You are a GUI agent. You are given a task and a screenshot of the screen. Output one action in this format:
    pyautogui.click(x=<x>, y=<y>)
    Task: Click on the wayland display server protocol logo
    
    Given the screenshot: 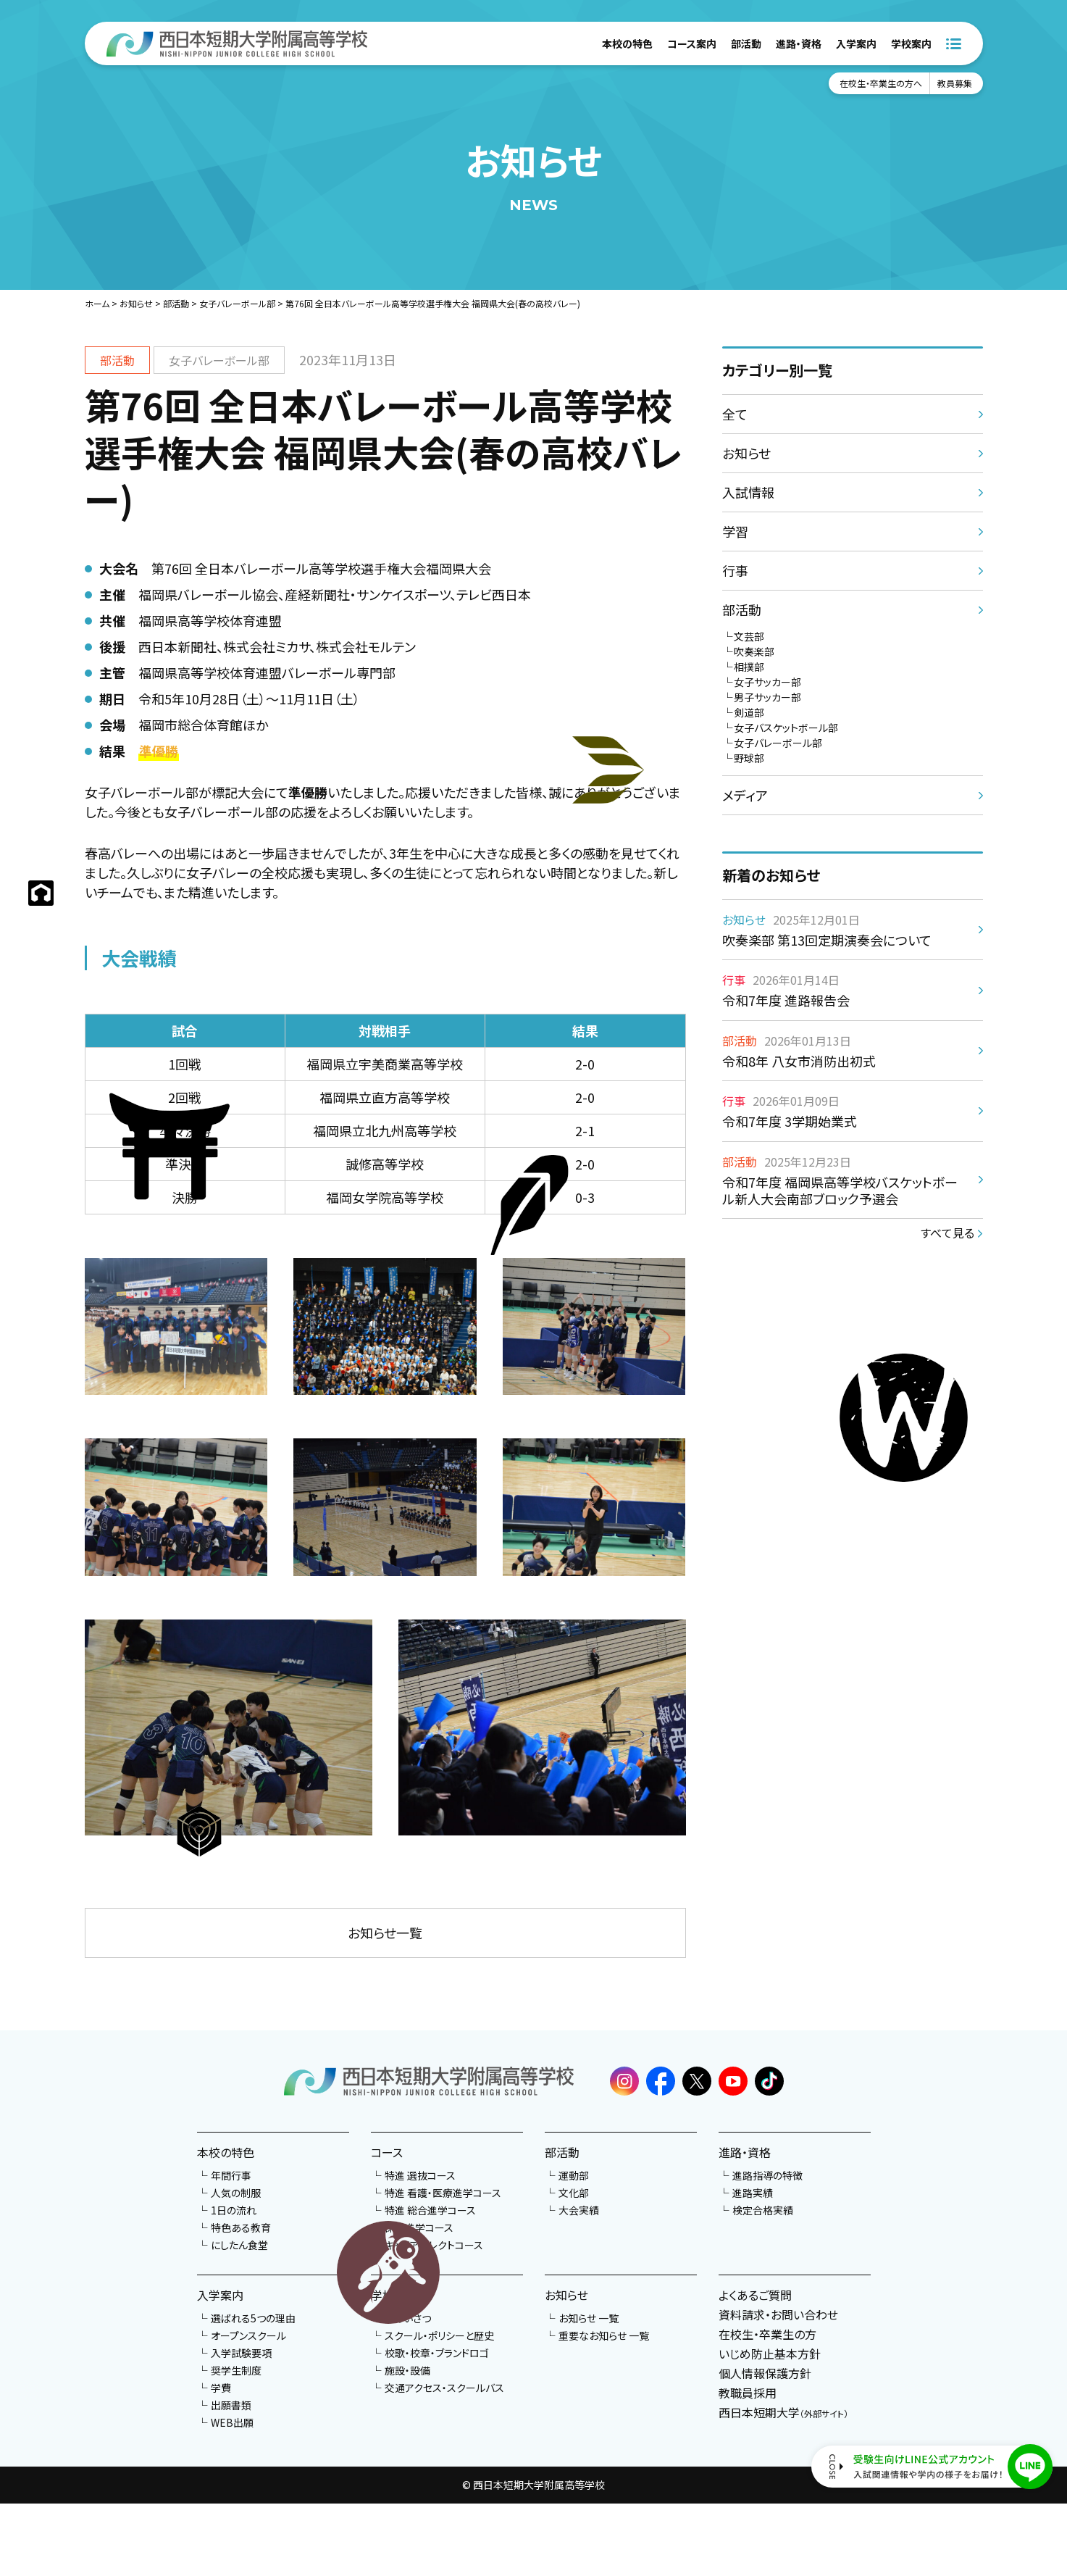 What is the action you would take?
    pyautogui.click(x=903, y=1417)
    